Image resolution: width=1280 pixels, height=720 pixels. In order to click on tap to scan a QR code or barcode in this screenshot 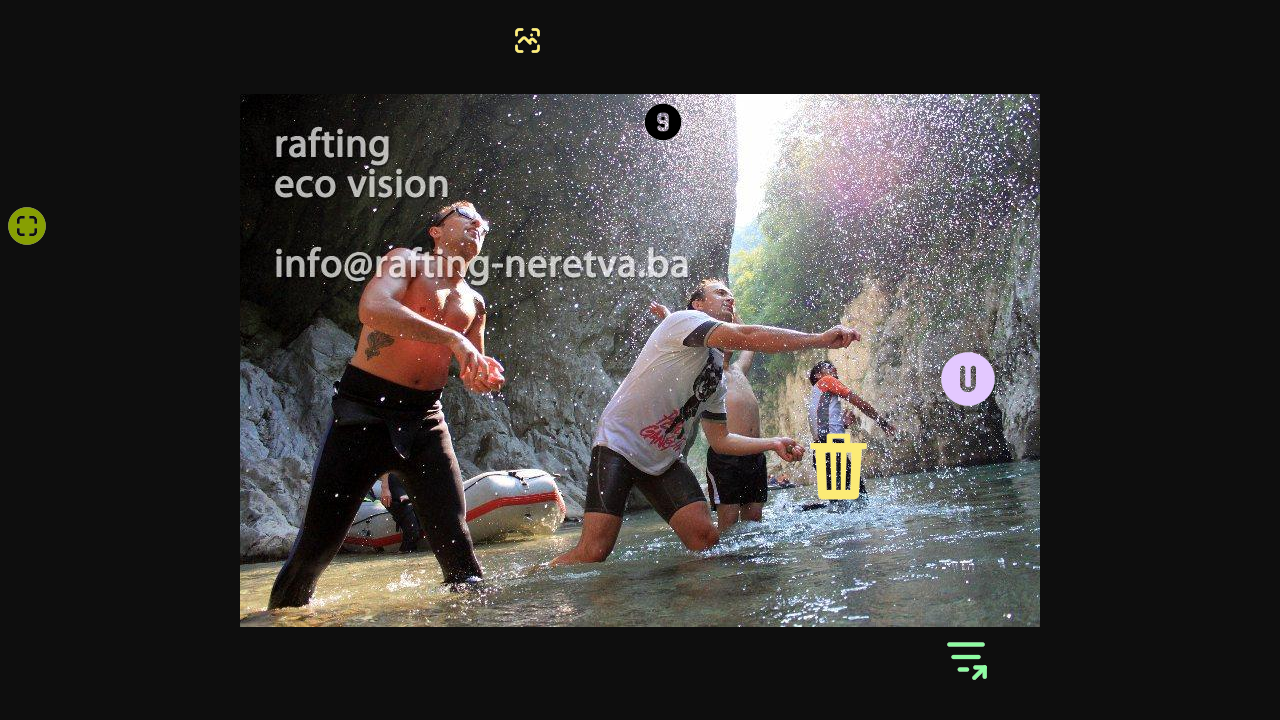, I will do `click(27, 226)`.